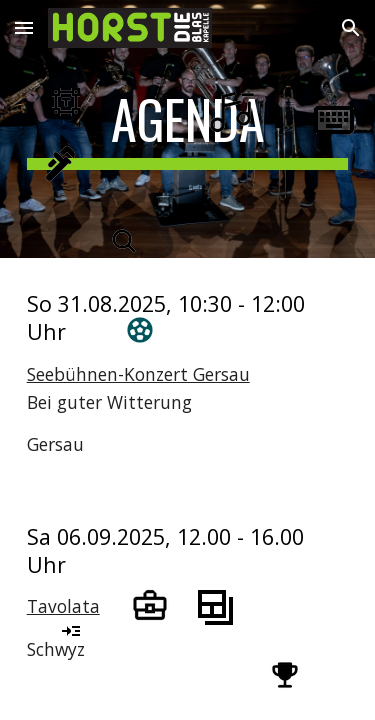 The image size is (375, 720). Describe the element at coordinates (124, 241) in the screenshot. I see `search for content or items` at that location.